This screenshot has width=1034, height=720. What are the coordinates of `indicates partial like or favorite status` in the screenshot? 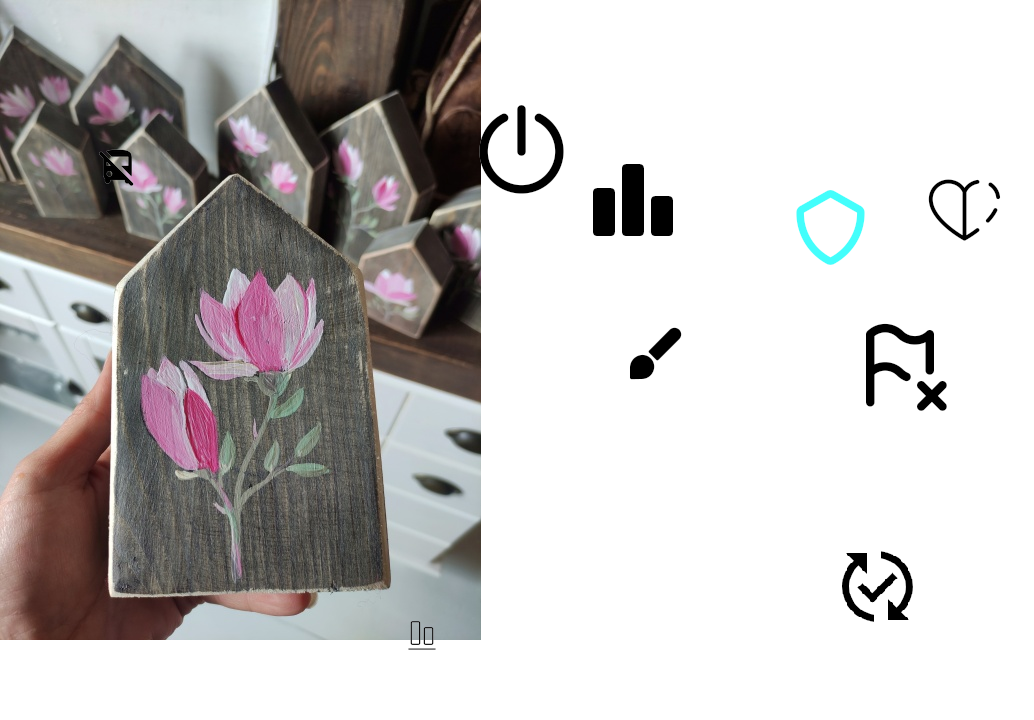 It's located at (964, 207).